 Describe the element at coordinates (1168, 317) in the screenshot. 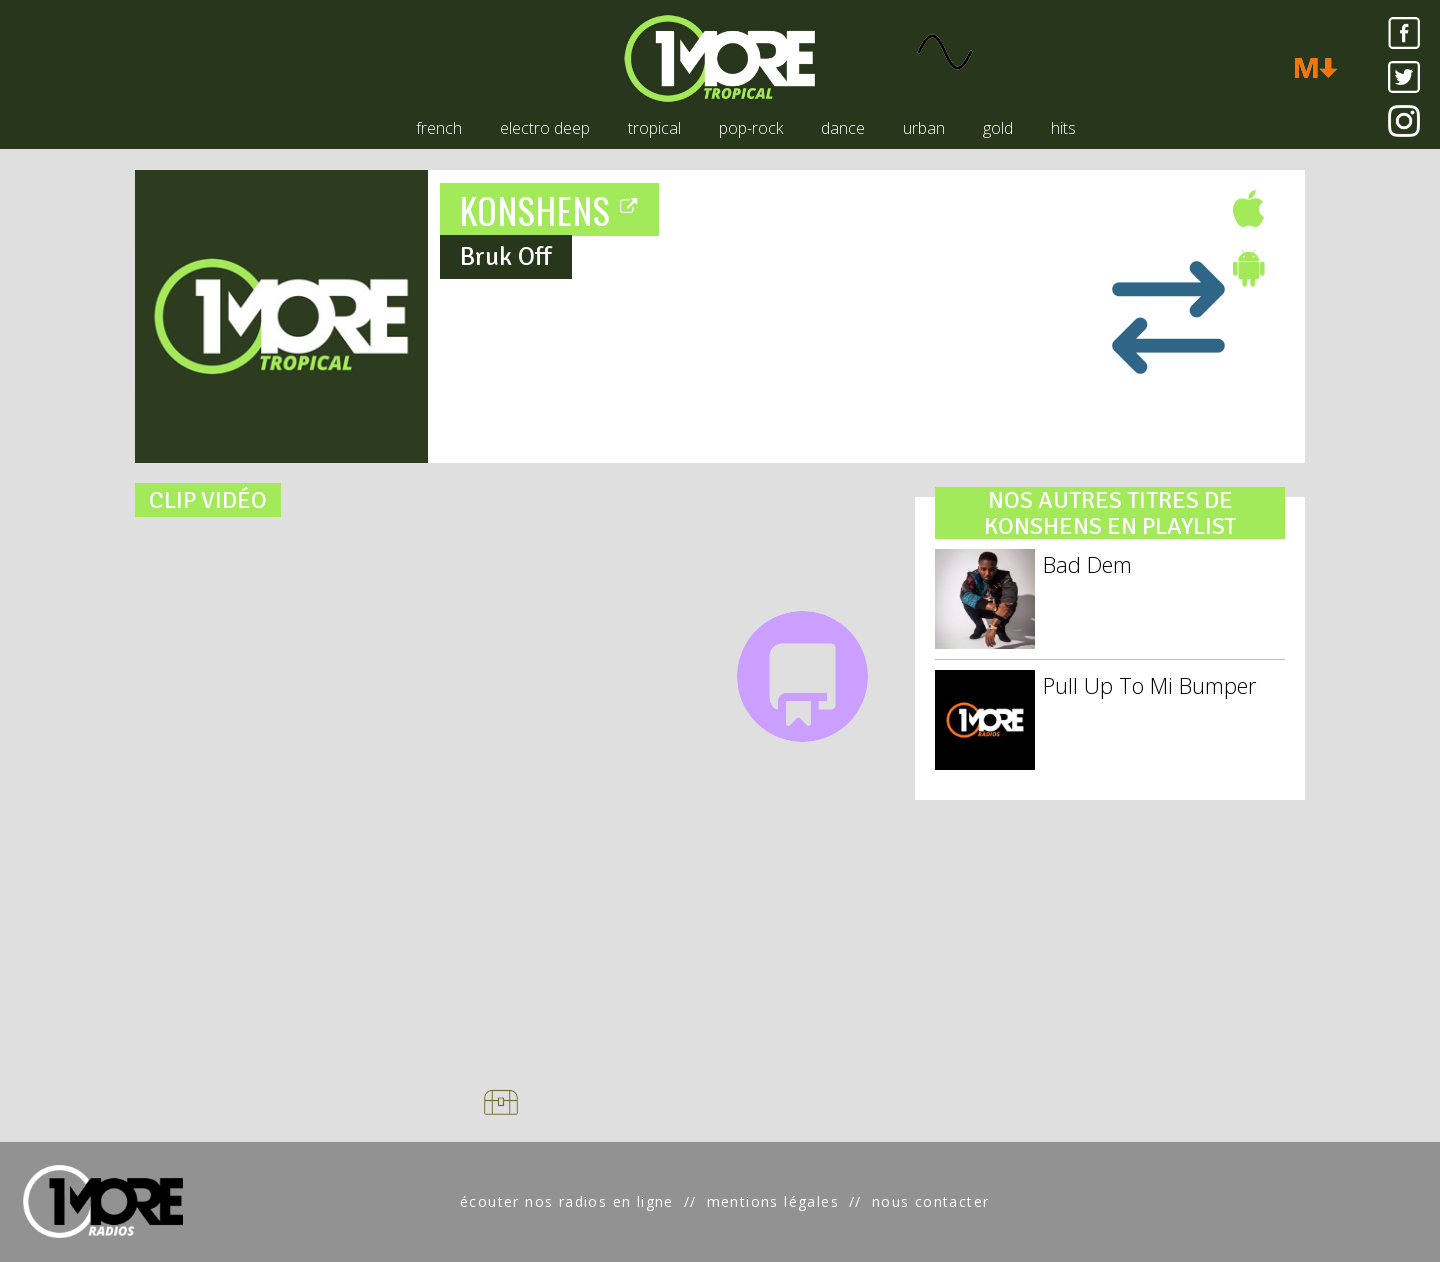

I see `swap or exchange items` at that location.